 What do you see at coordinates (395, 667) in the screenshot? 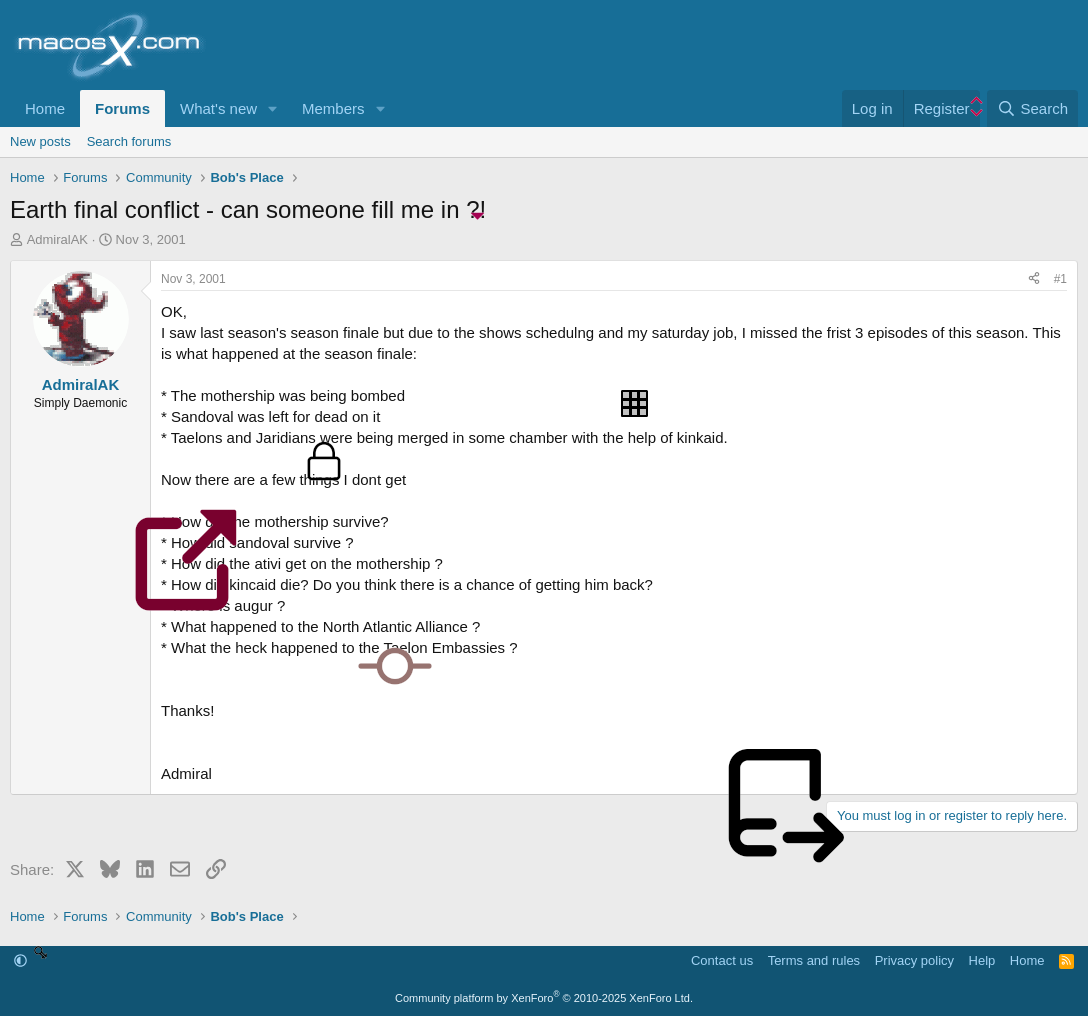
I see `view commit details in a repository` at bounding box center [395, 667].